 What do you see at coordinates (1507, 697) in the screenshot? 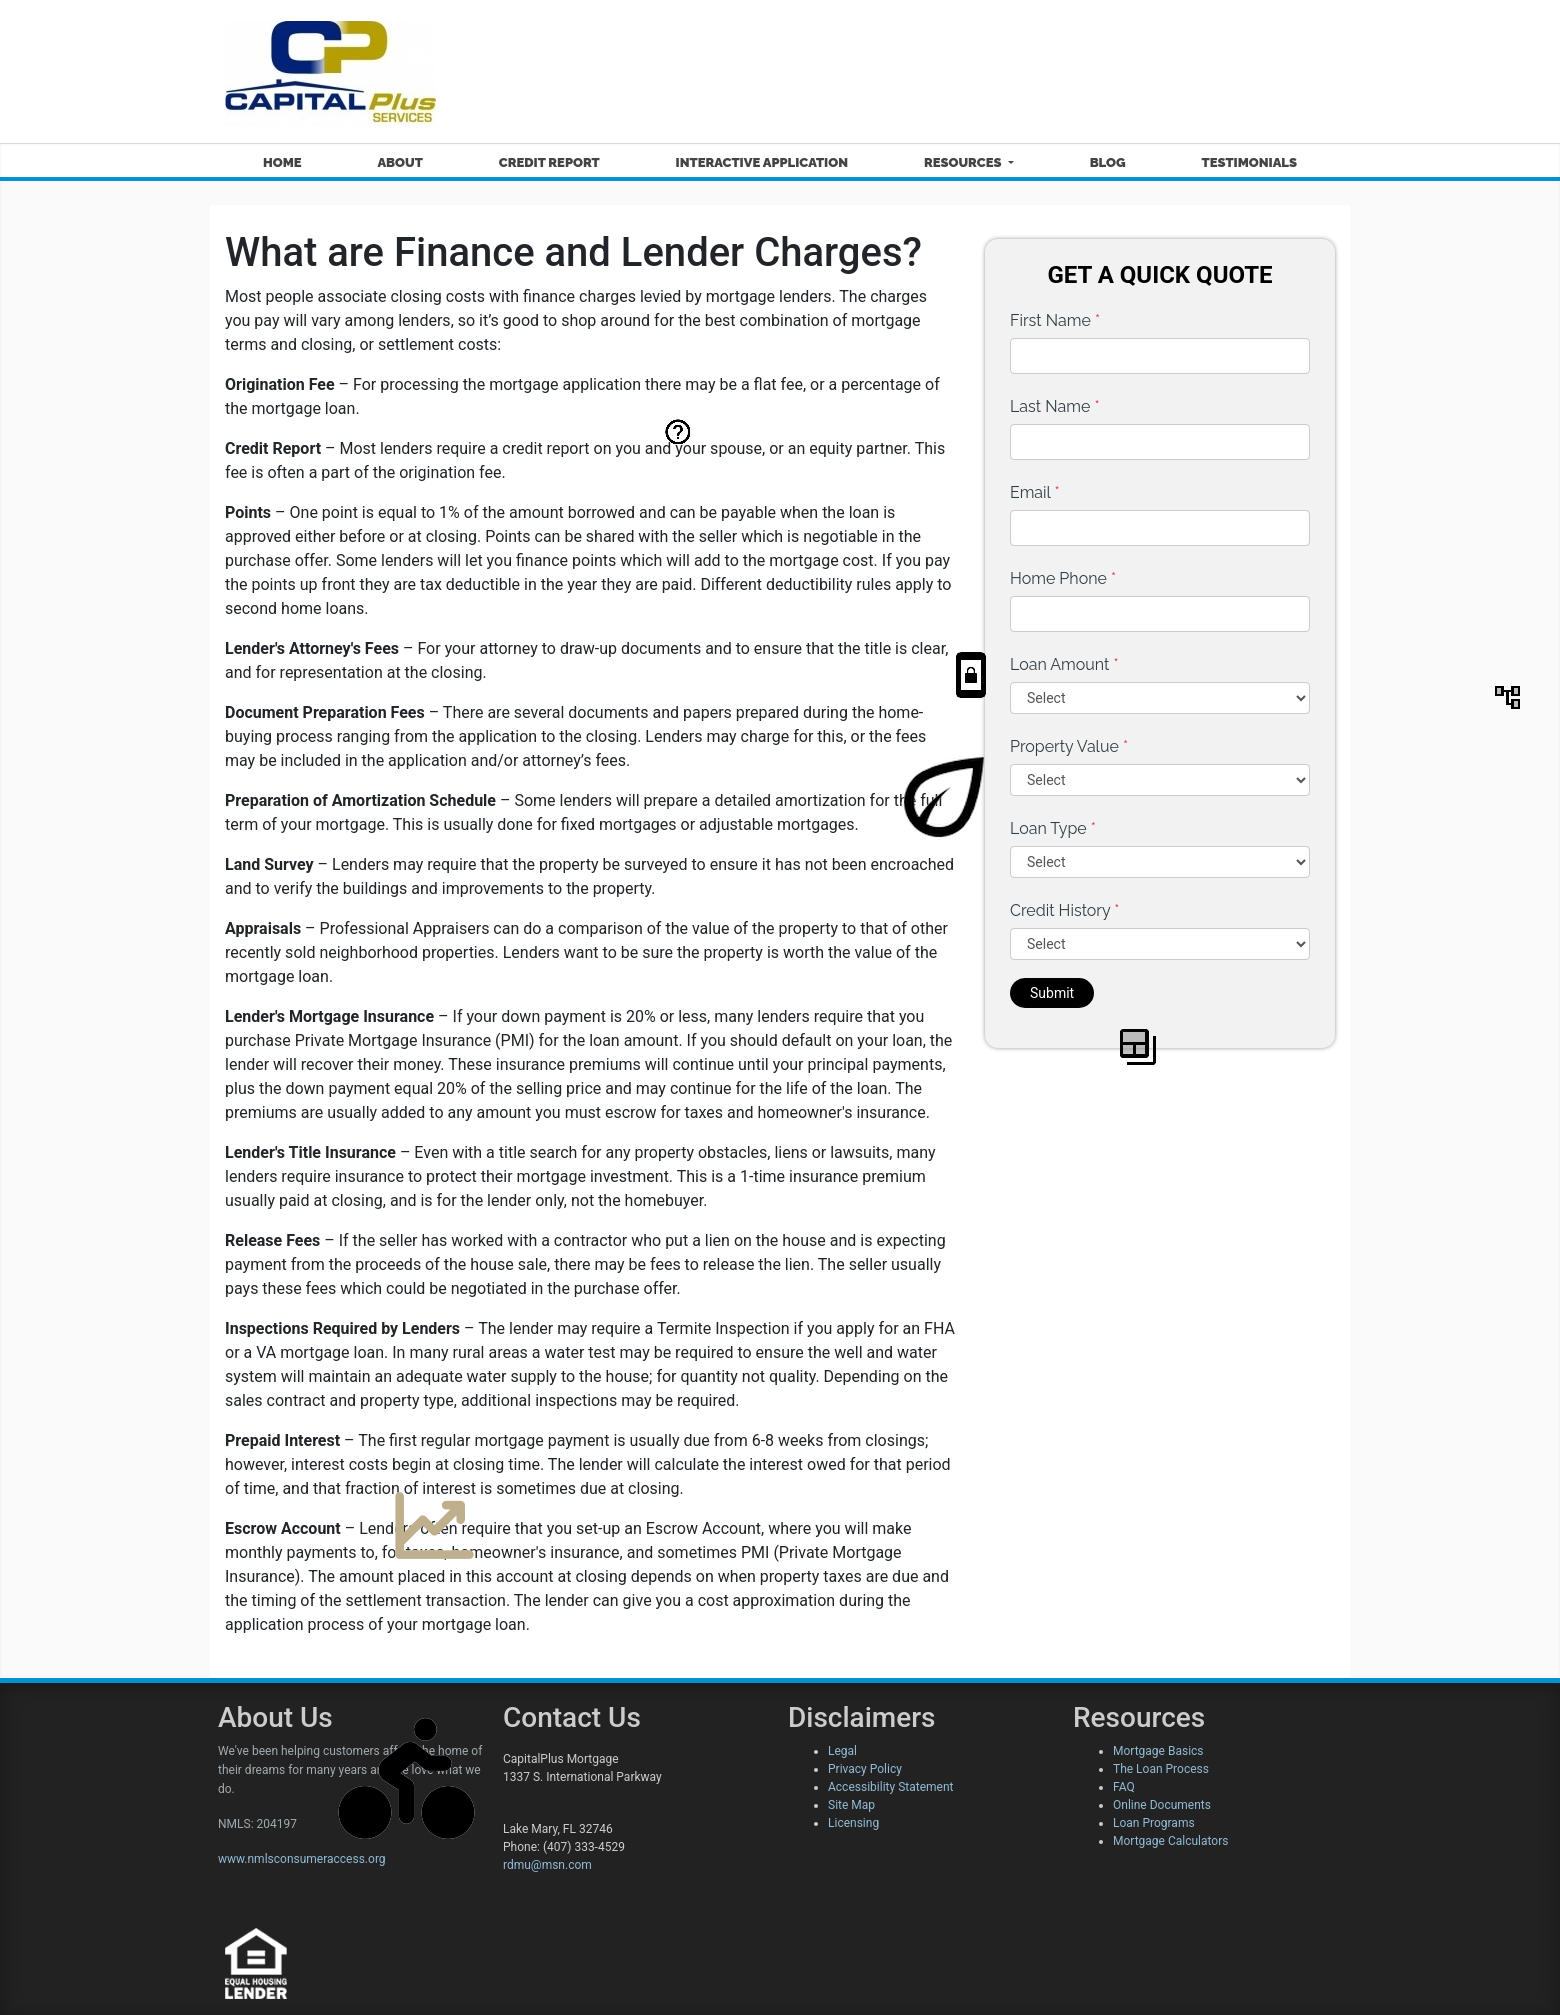
I see `view organizational hierarchy or structure` at bounding box center [1507, 697].